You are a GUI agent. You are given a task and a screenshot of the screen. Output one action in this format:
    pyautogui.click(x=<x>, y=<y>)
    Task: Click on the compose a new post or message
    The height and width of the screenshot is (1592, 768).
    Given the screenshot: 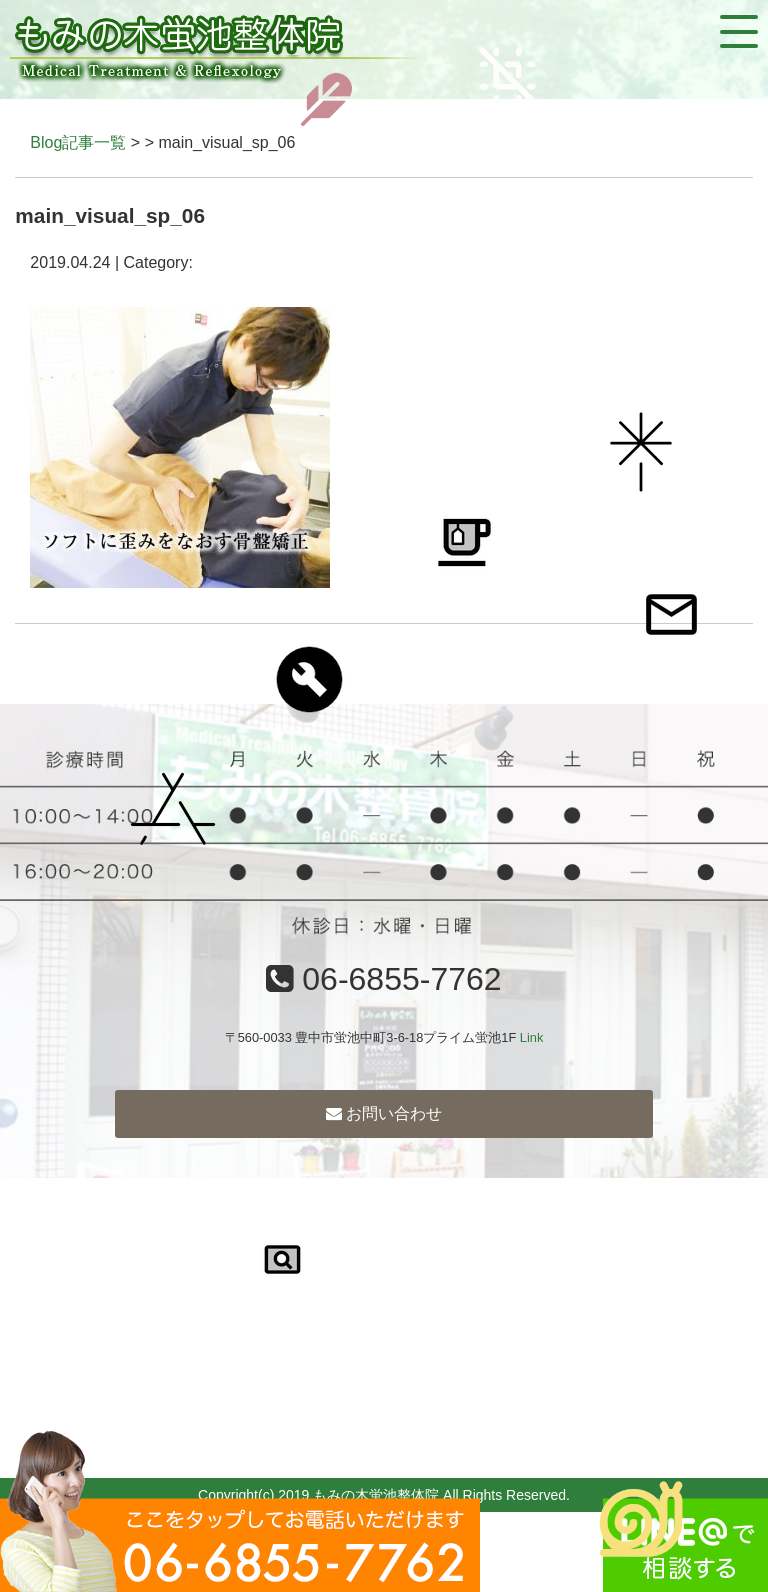 What is the action you would take?
    pyautogui.click(x=324, y=100)
    